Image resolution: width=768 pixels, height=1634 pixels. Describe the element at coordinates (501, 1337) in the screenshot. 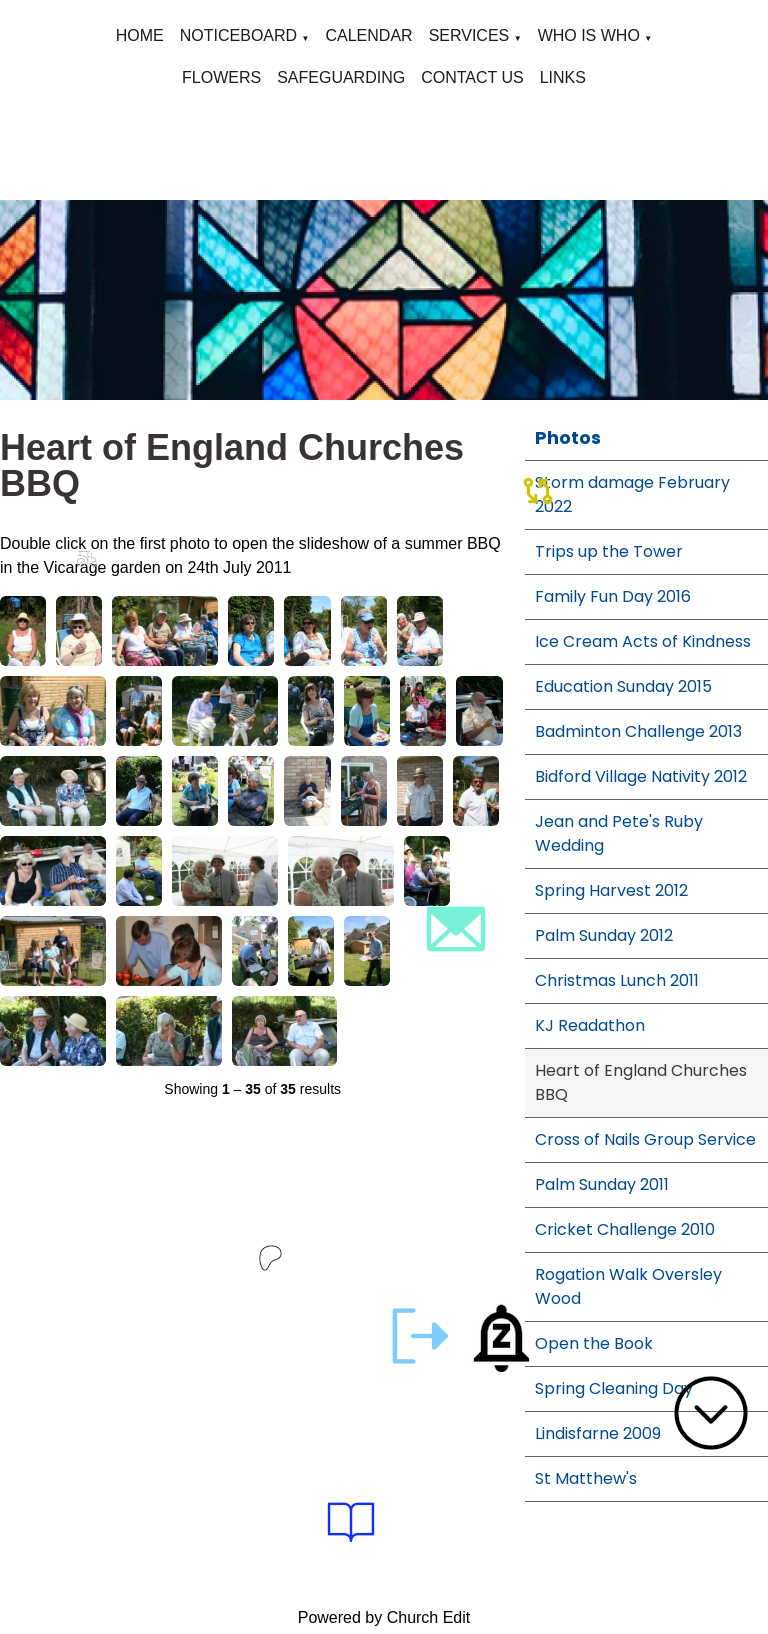

I see `notifications are currently snoozed` at that location.